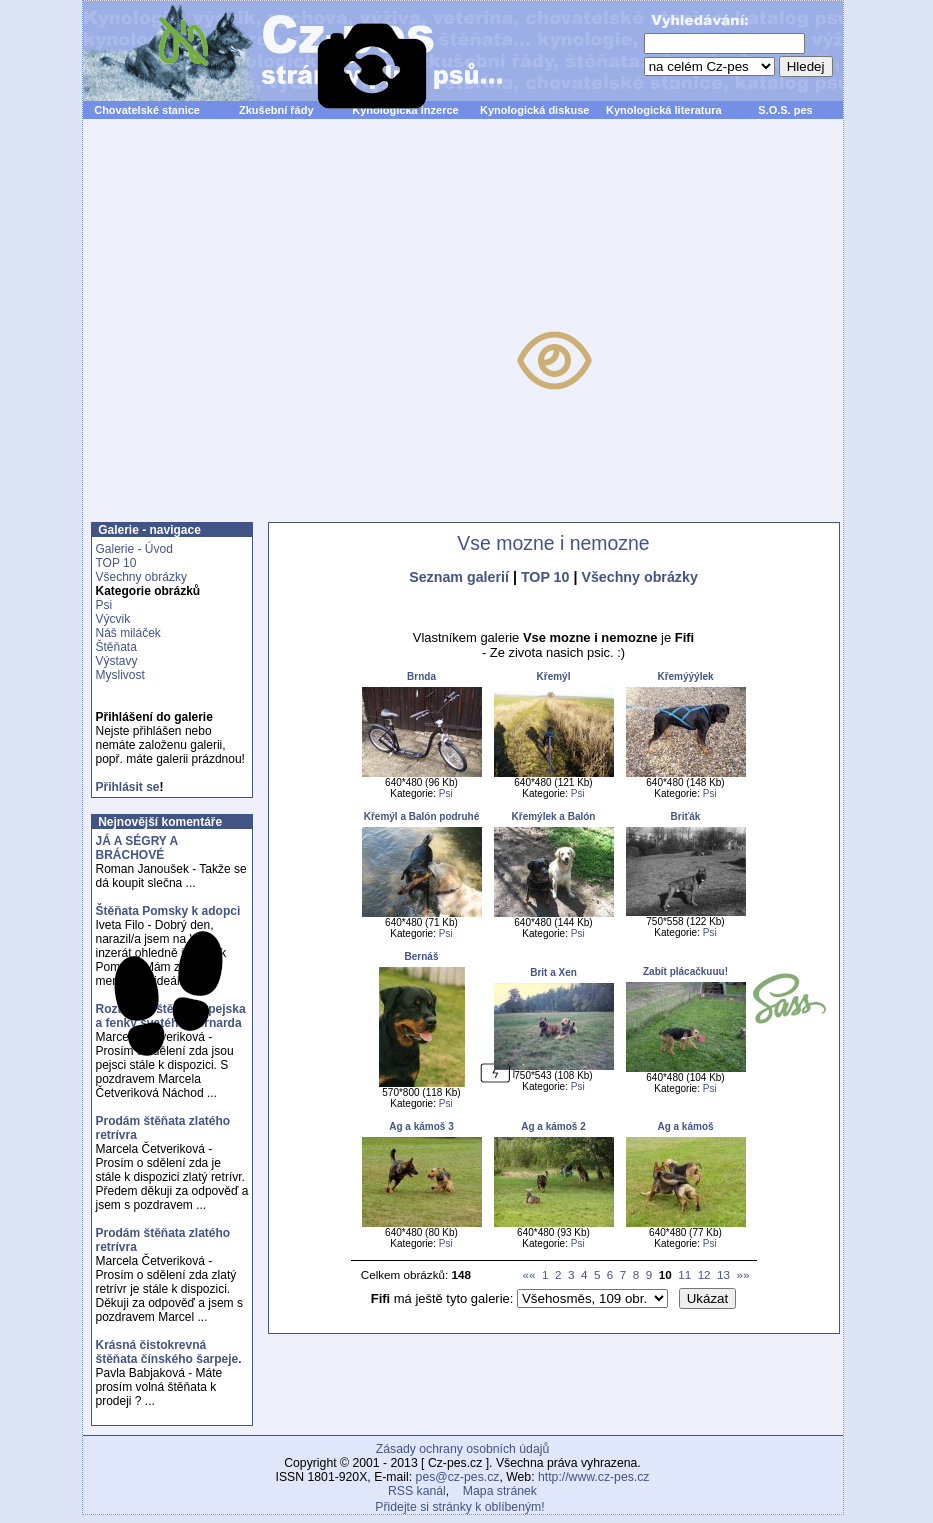 The image size is (933, 1523). What do you see at coordinates (554, 360) in the screenshot?
I see `view or preview content` at bounding box center [554, 360].